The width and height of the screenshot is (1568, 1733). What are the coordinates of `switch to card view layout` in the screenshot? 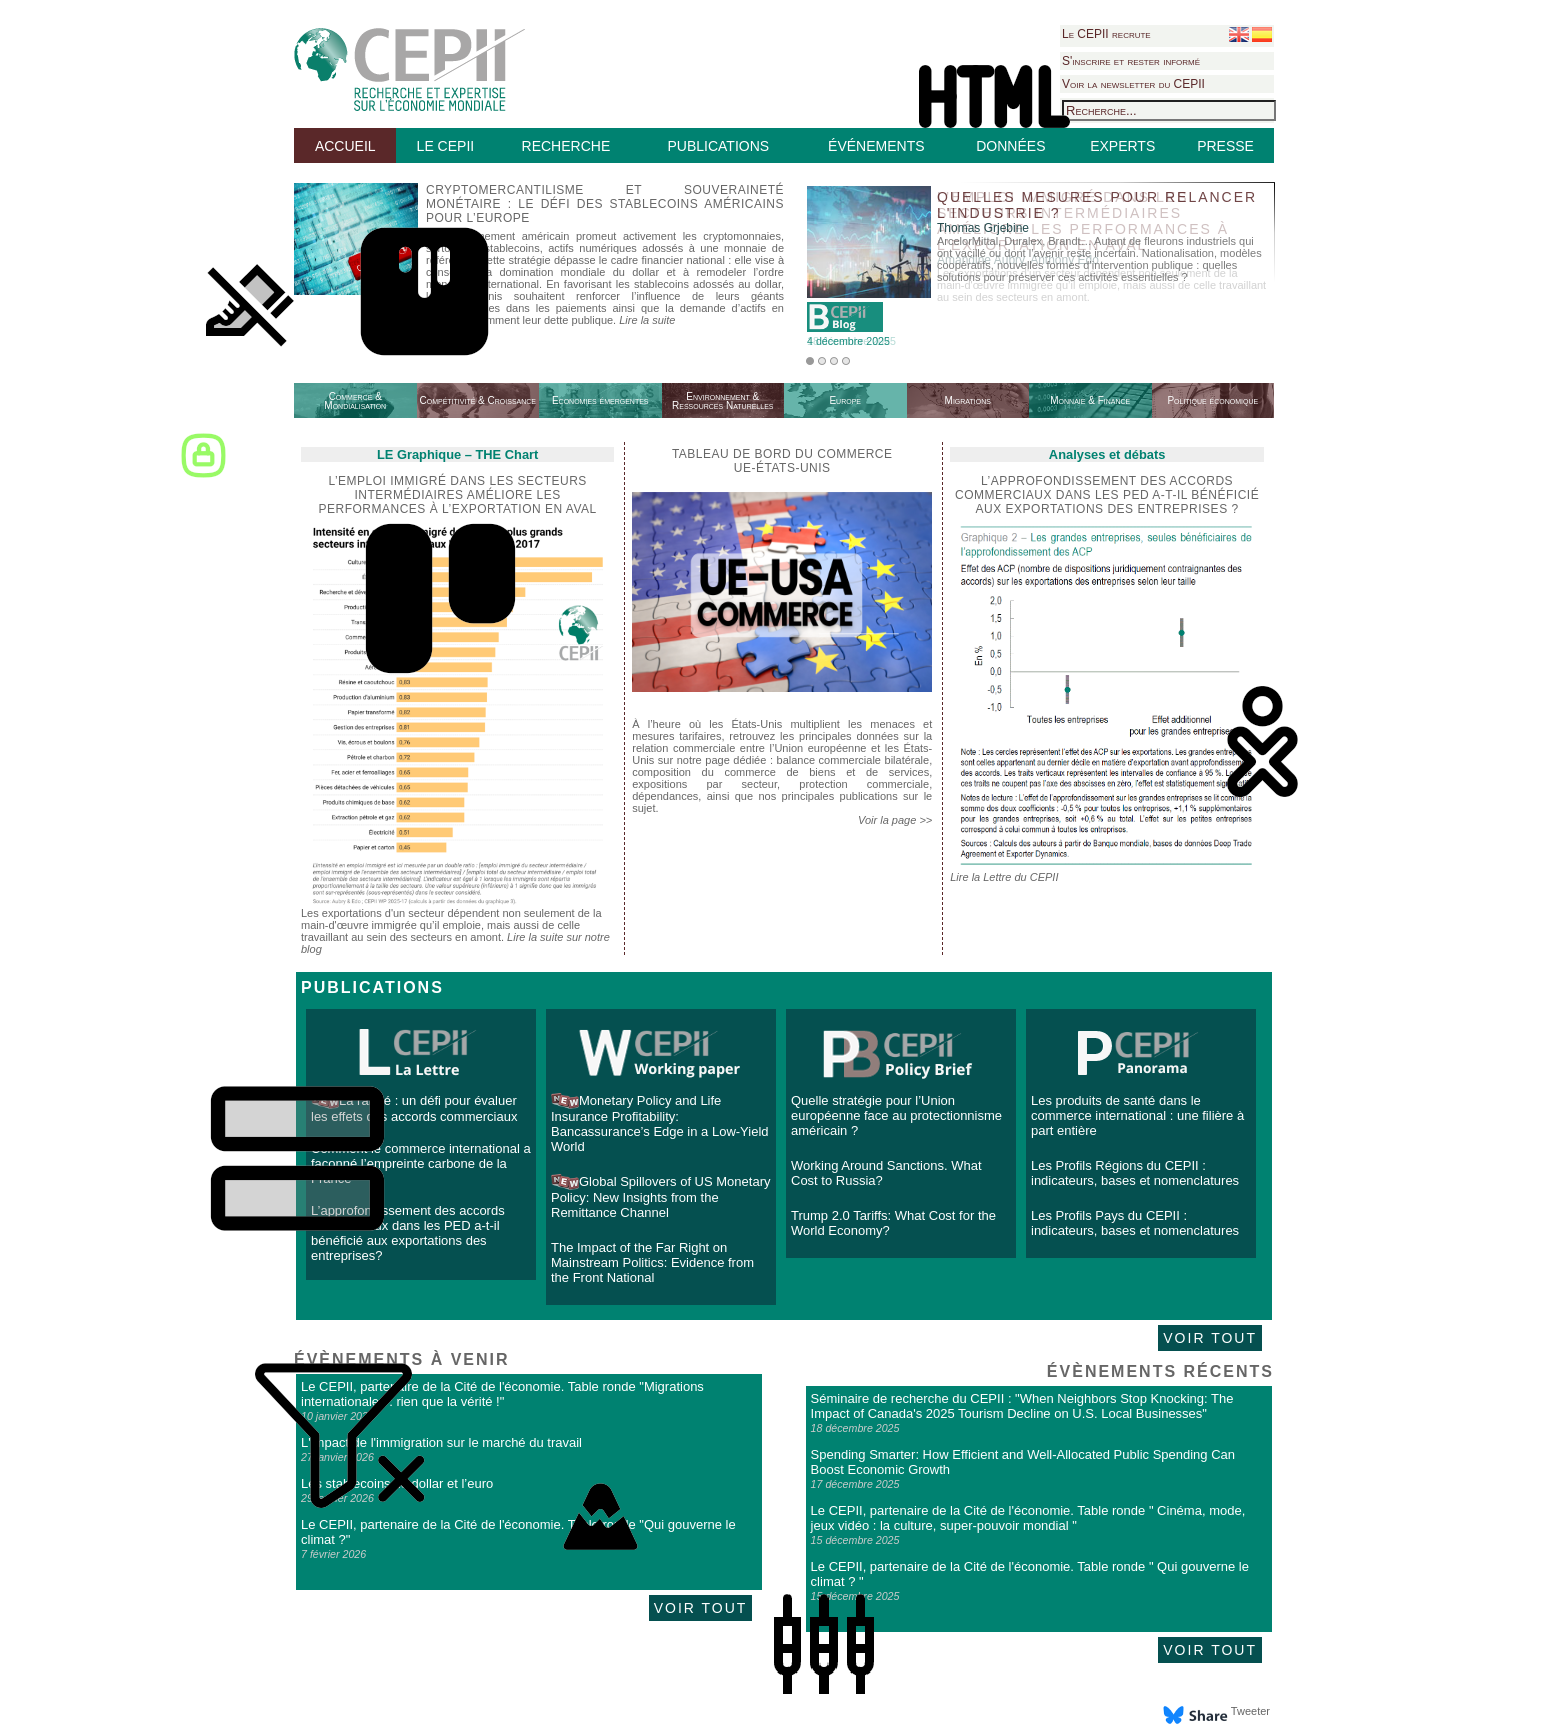 It's located at (440, 598).